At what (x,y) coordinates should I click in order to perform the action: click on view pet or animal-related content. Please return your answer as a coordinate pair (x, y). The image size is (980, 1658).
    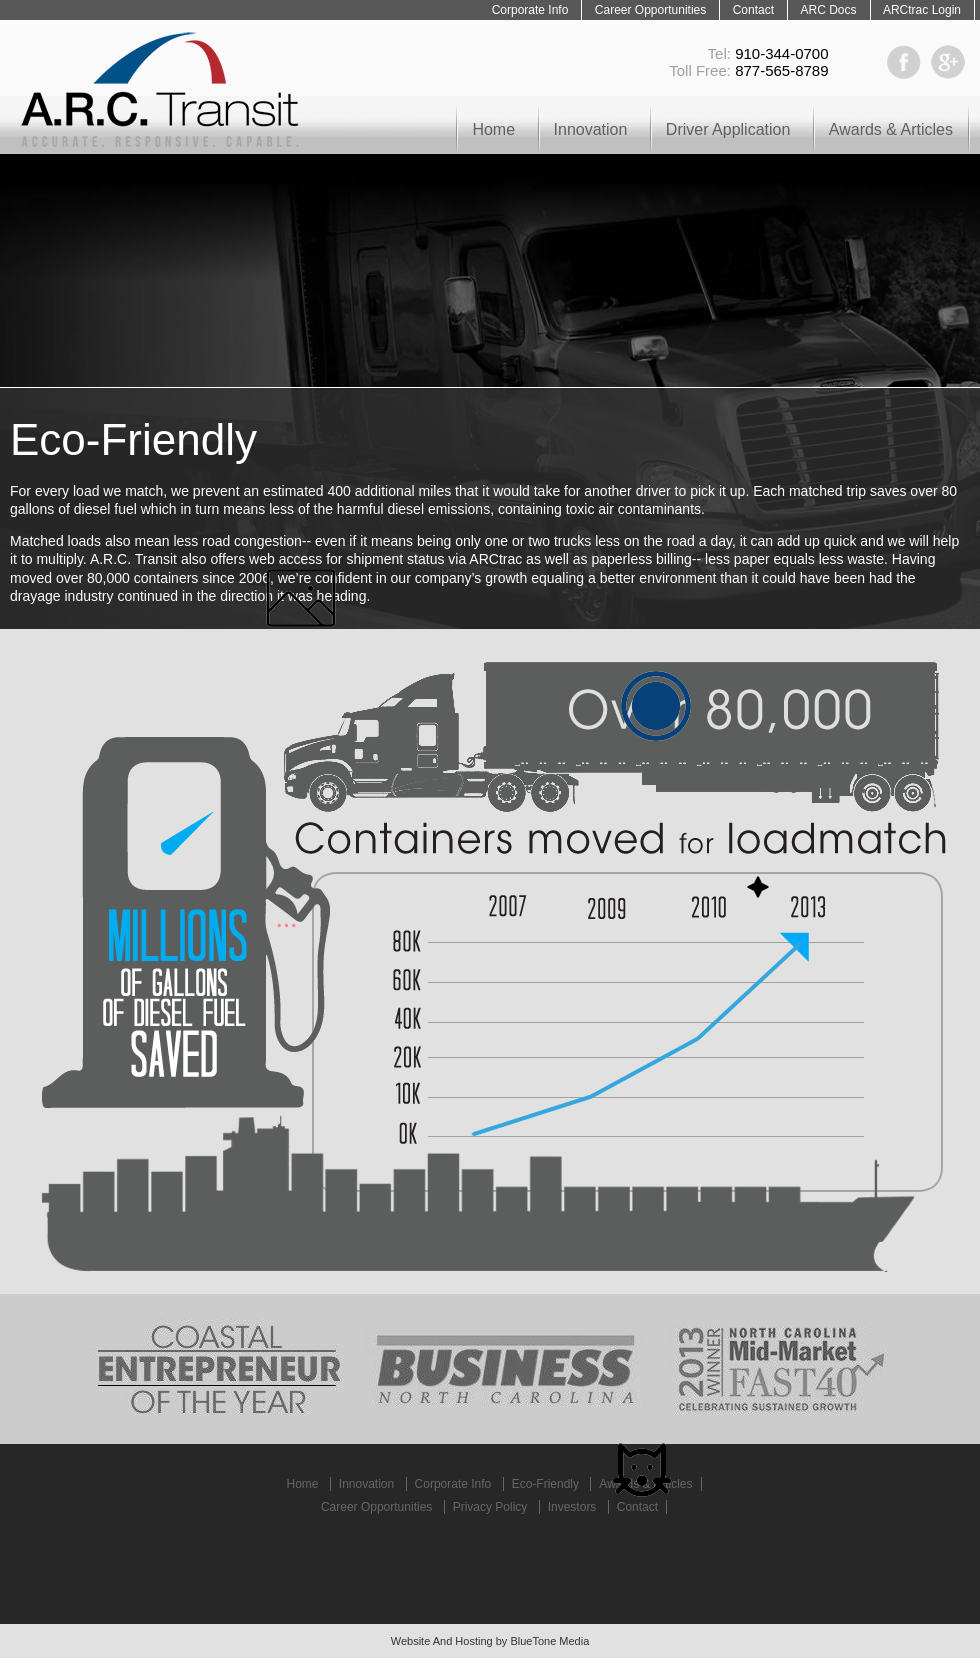
    Looking at the image, I should click on (642, 1470).